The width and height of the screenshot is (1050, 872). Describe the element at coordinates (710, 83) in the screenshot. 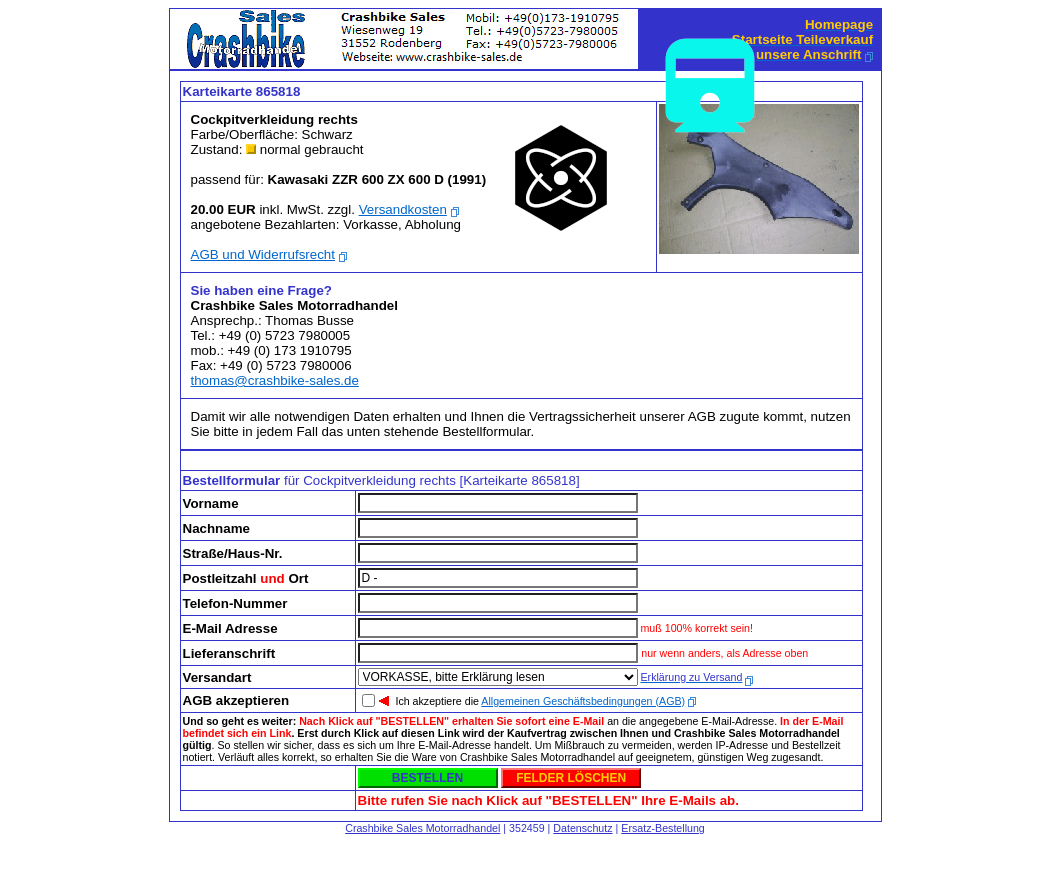

I see `view train schedules or routes` at that location.